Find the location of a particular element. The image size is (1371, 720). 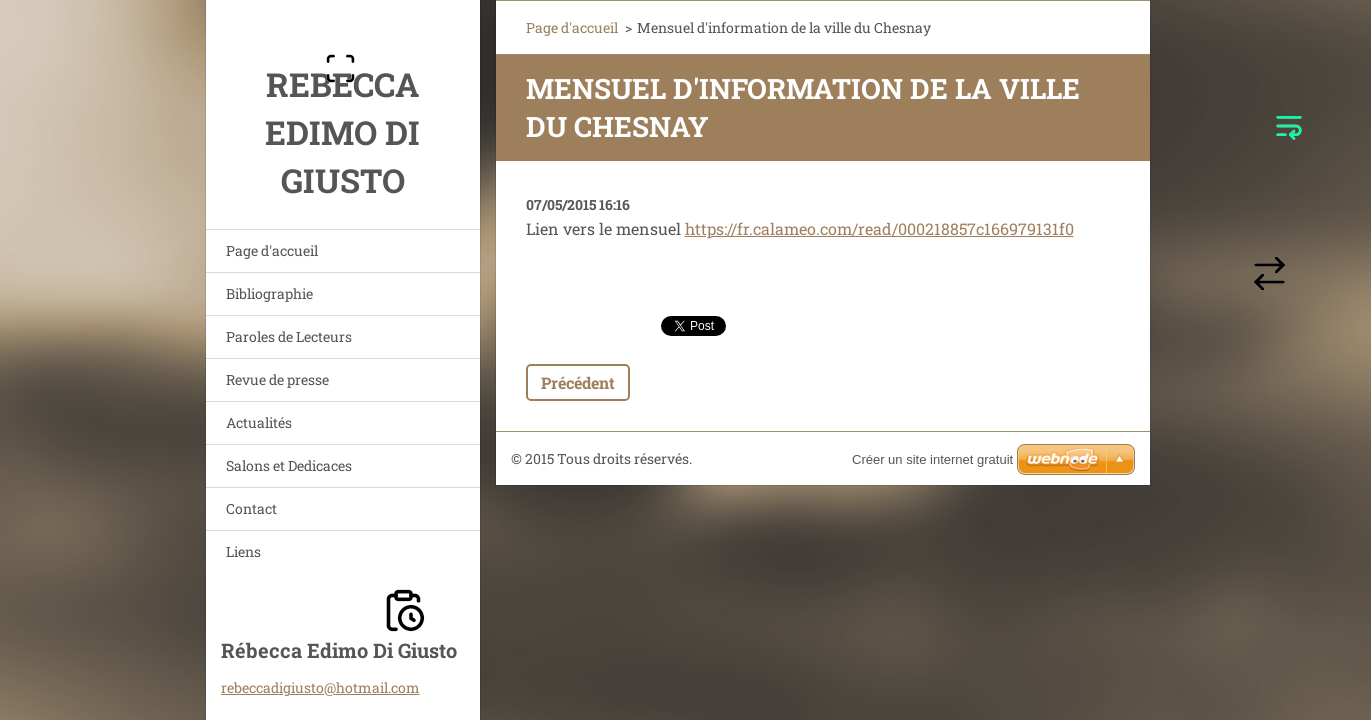

view clipboard history is located at coordinates (403, 610).